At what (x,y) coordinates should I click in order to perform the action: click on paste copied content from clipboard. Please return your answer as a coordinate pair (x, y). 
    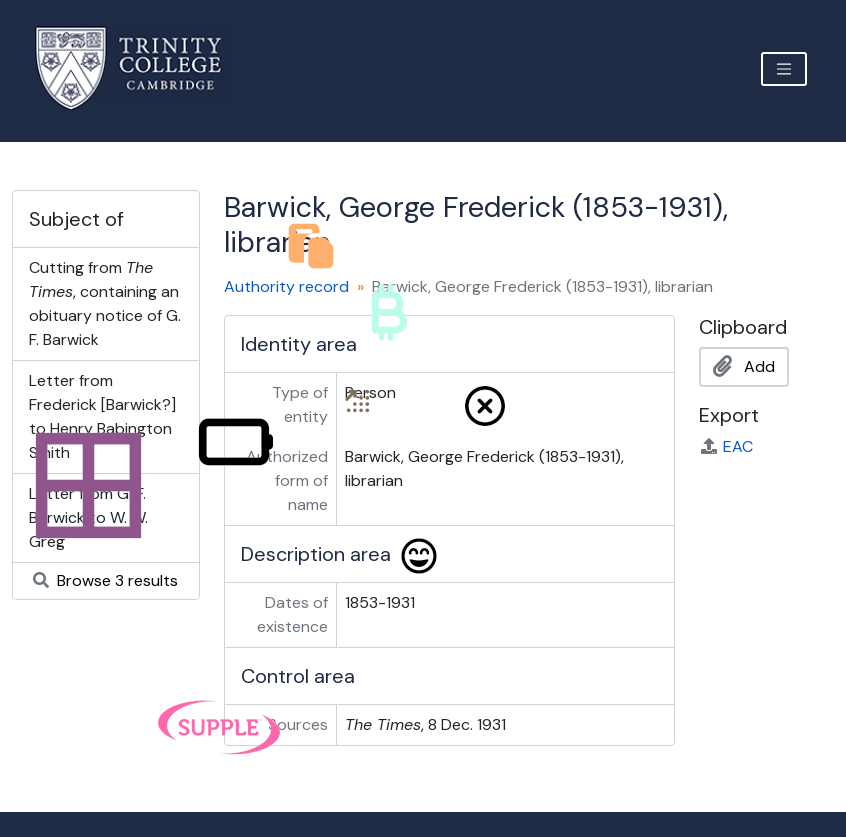
    Looking at the image, I should click on (311, 246).